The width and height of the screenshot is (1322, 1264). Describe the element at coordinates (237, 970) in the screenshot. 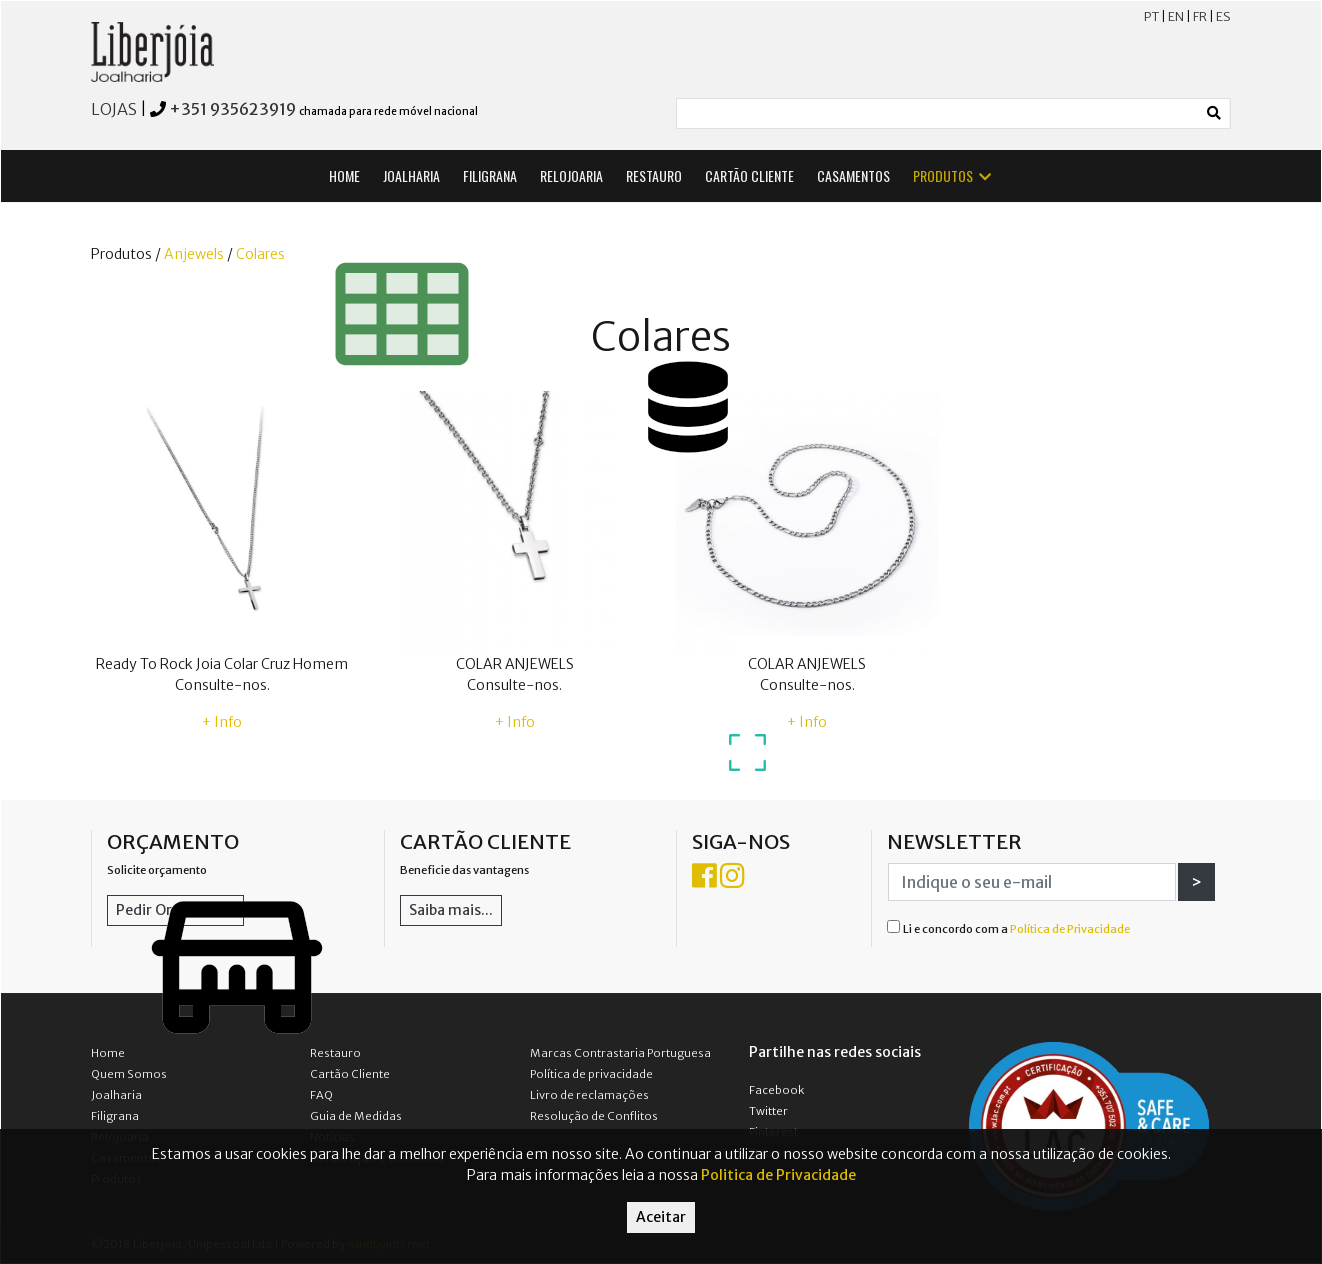

I see `select off-road vehicle type` at that location.